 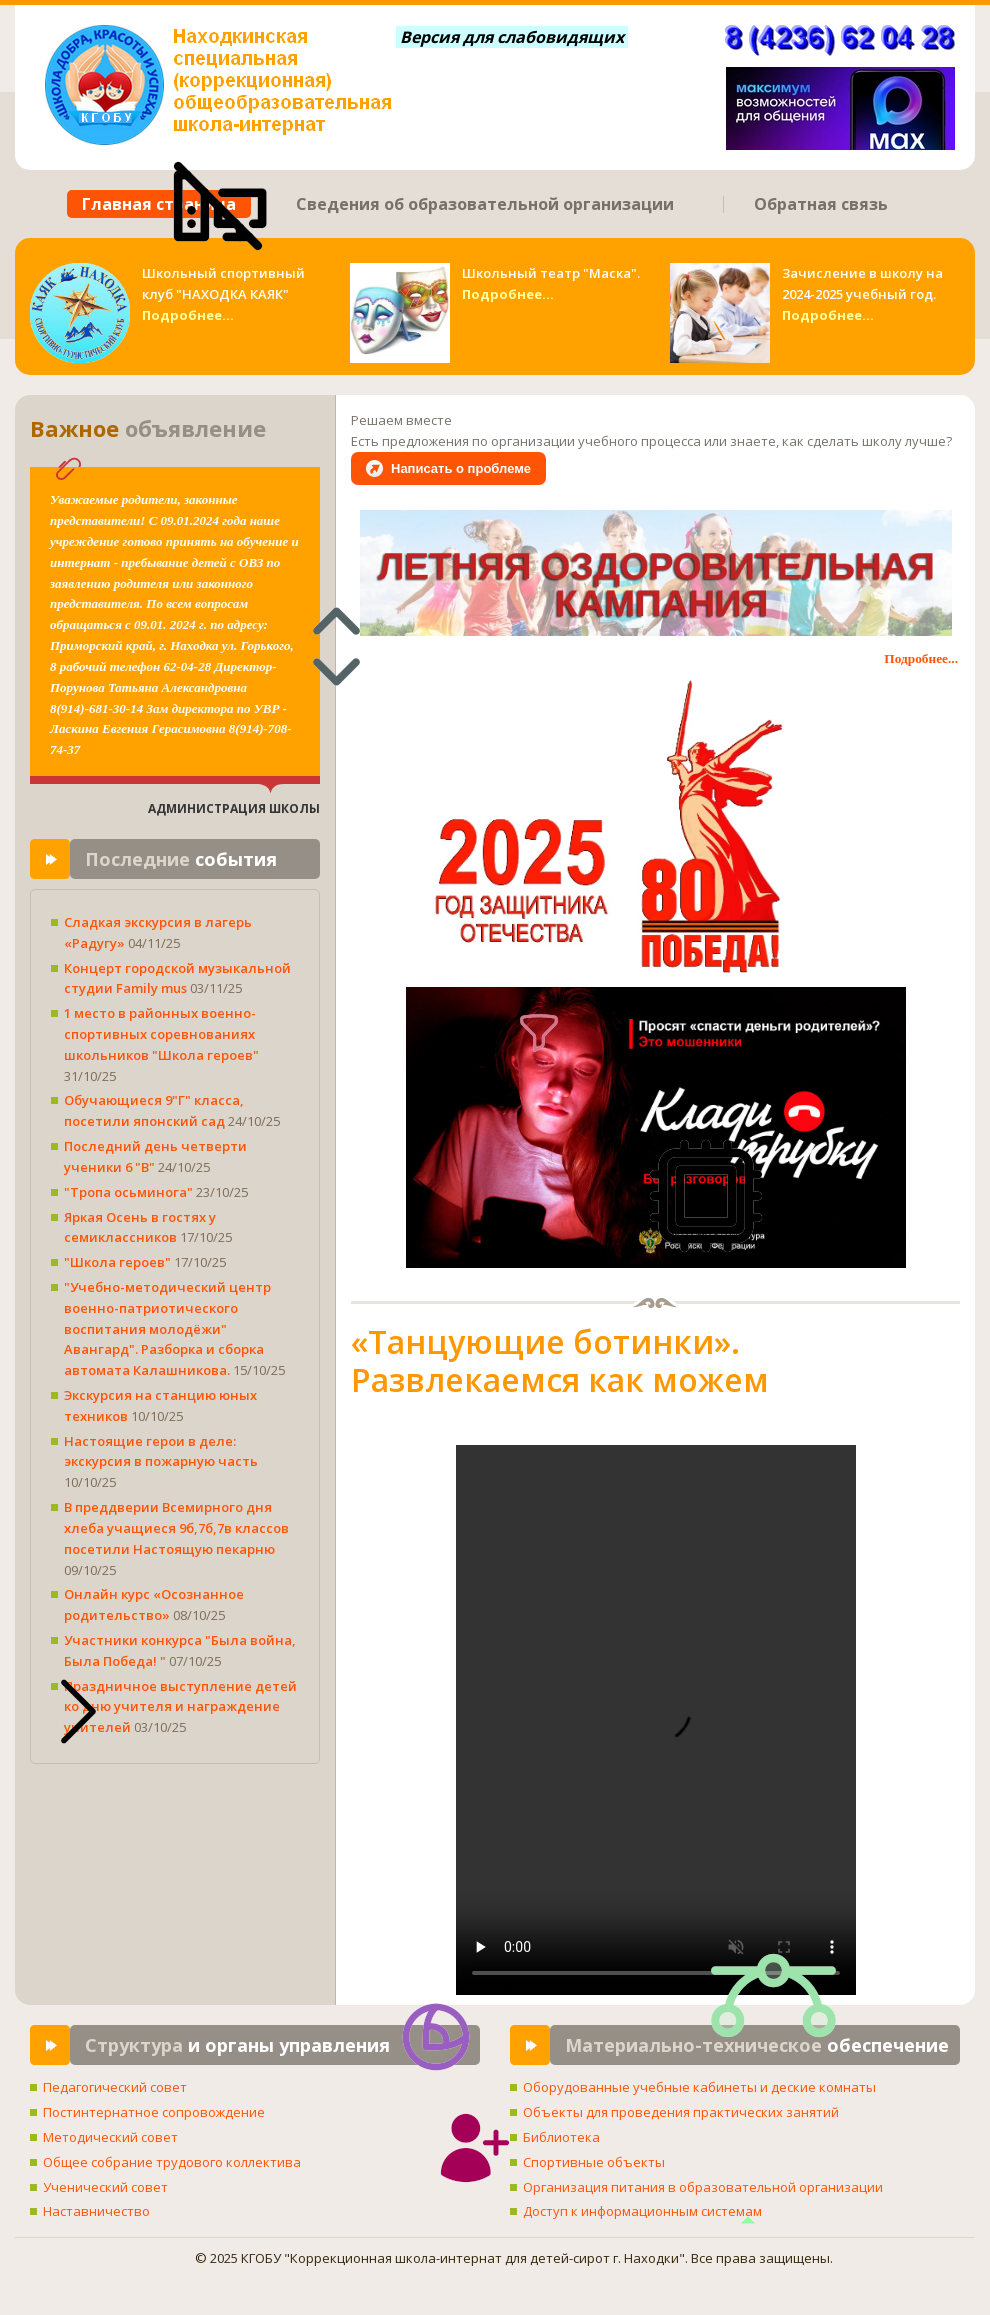 What do you see at coordinates (475, 2148) in the screenshot?
I see `add a new user or contact` at bounding box center [475, 2148].